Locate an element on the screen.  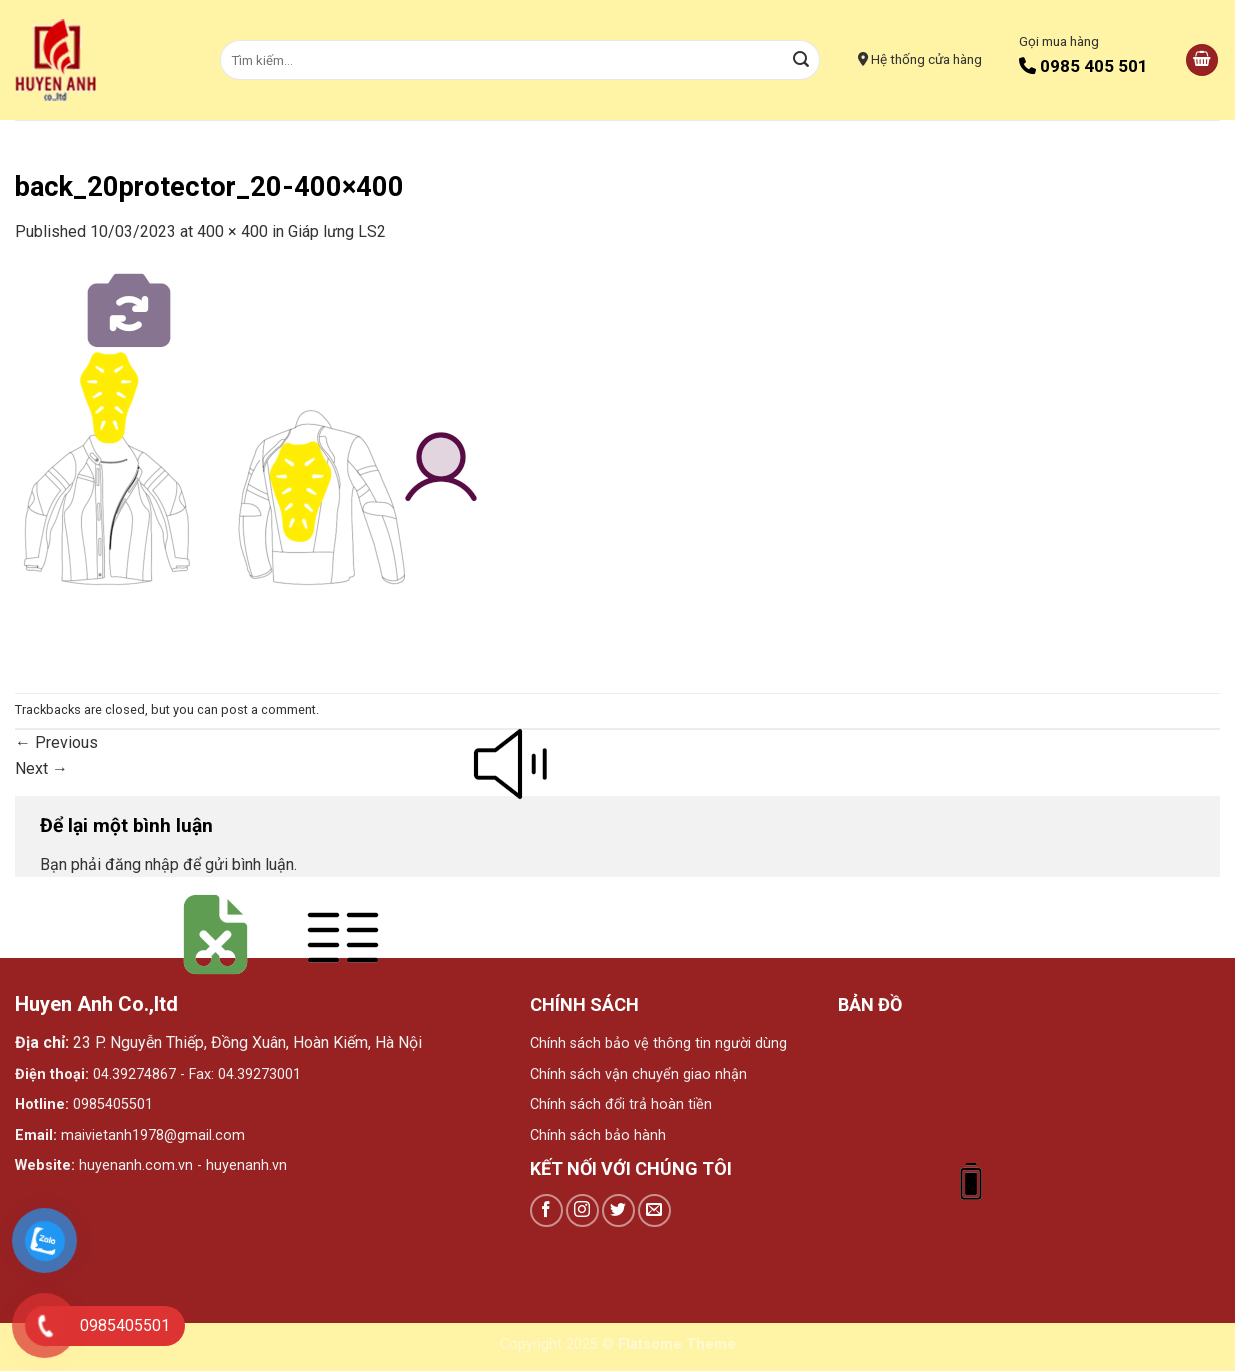
indicates battery is fully charged is located at coordinates (971, 1182).